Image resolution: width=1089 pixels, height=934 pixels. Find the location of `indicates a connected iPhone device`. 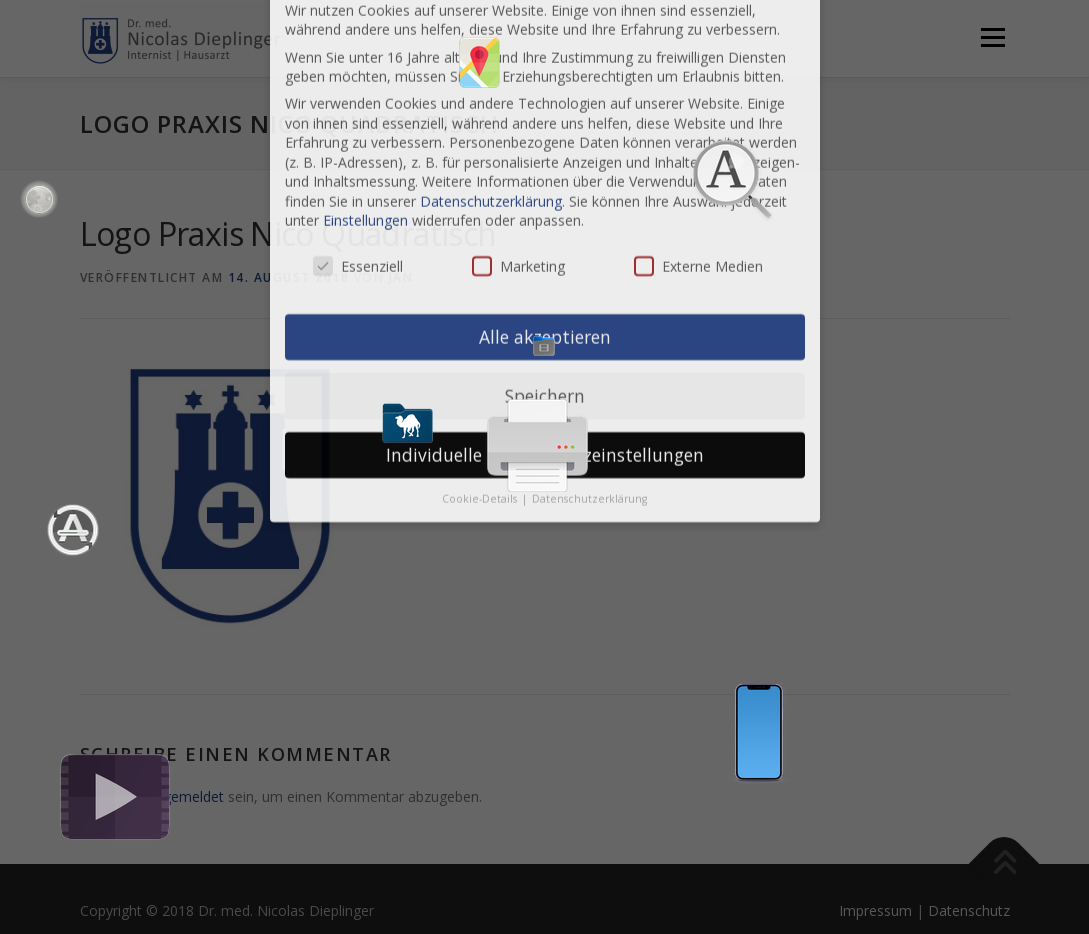

indicates a connected iPhone device is located at coordinates (759, 734).